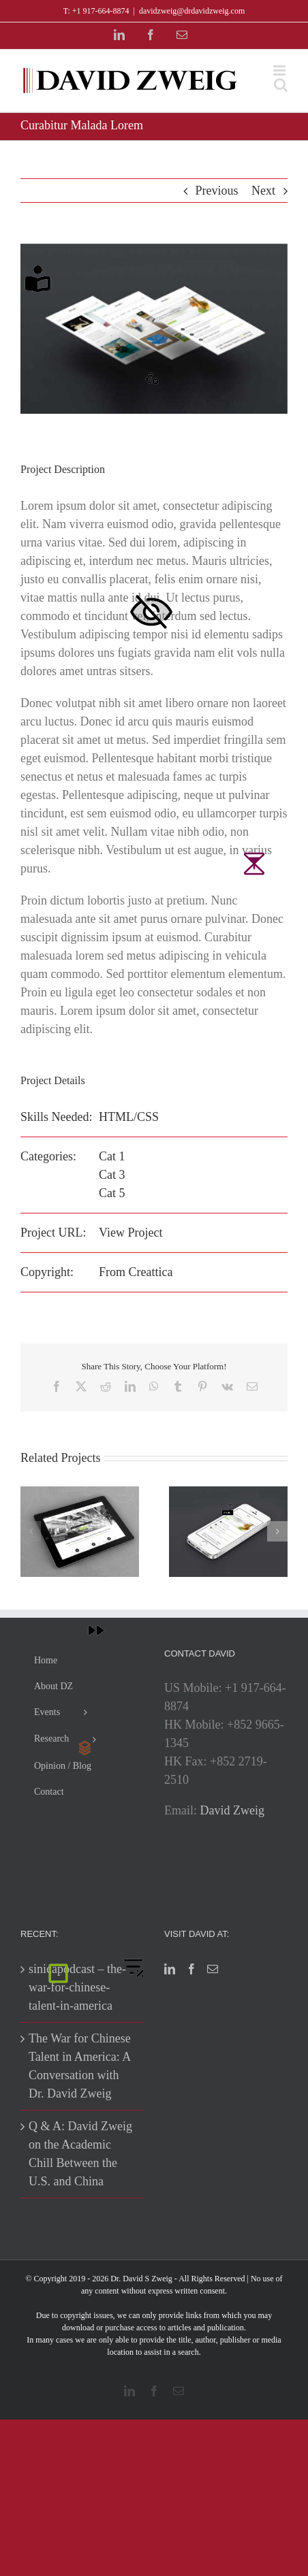 Image resolution: width=308 pixels, height=2576 pixels. What do you see at coordinates (228, 1510) in the screenshot?
I see `access router or network device settings` at bounding box center [228, 1510].